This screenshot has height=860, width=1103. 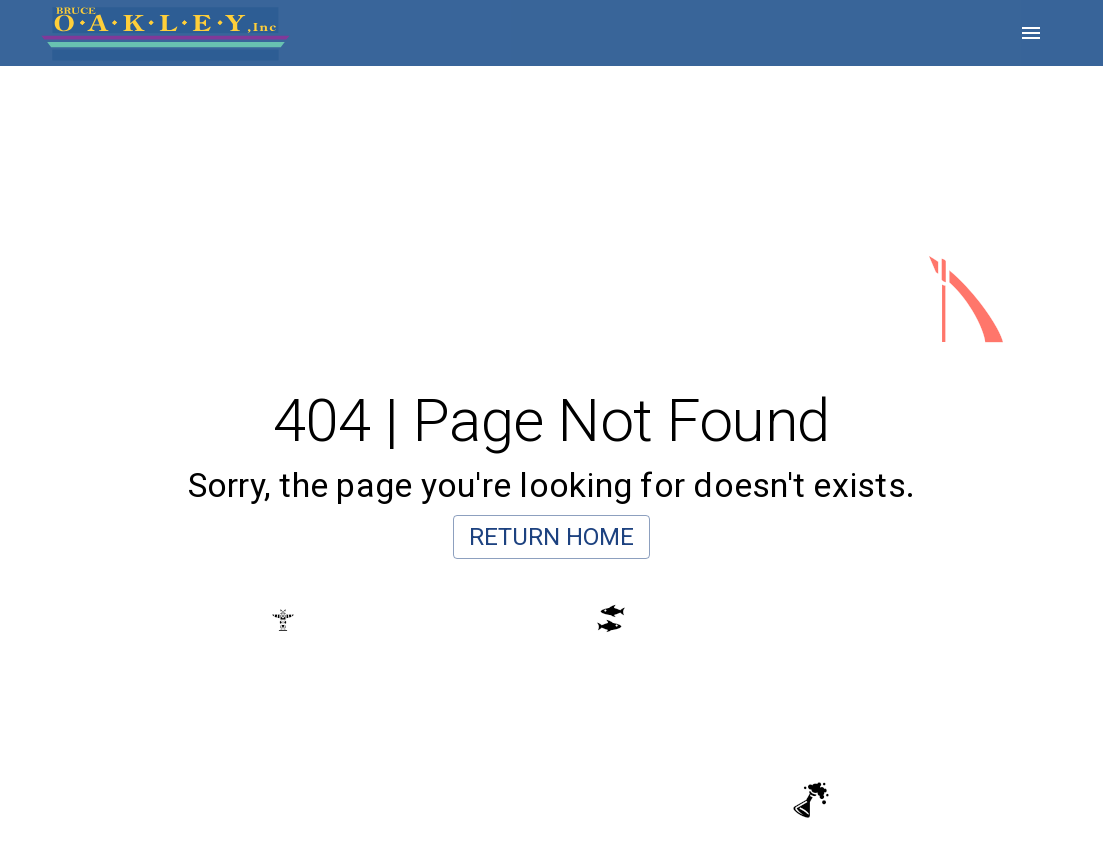 I want to click on access tribal or cultural game content, so click(x=283, y=620).